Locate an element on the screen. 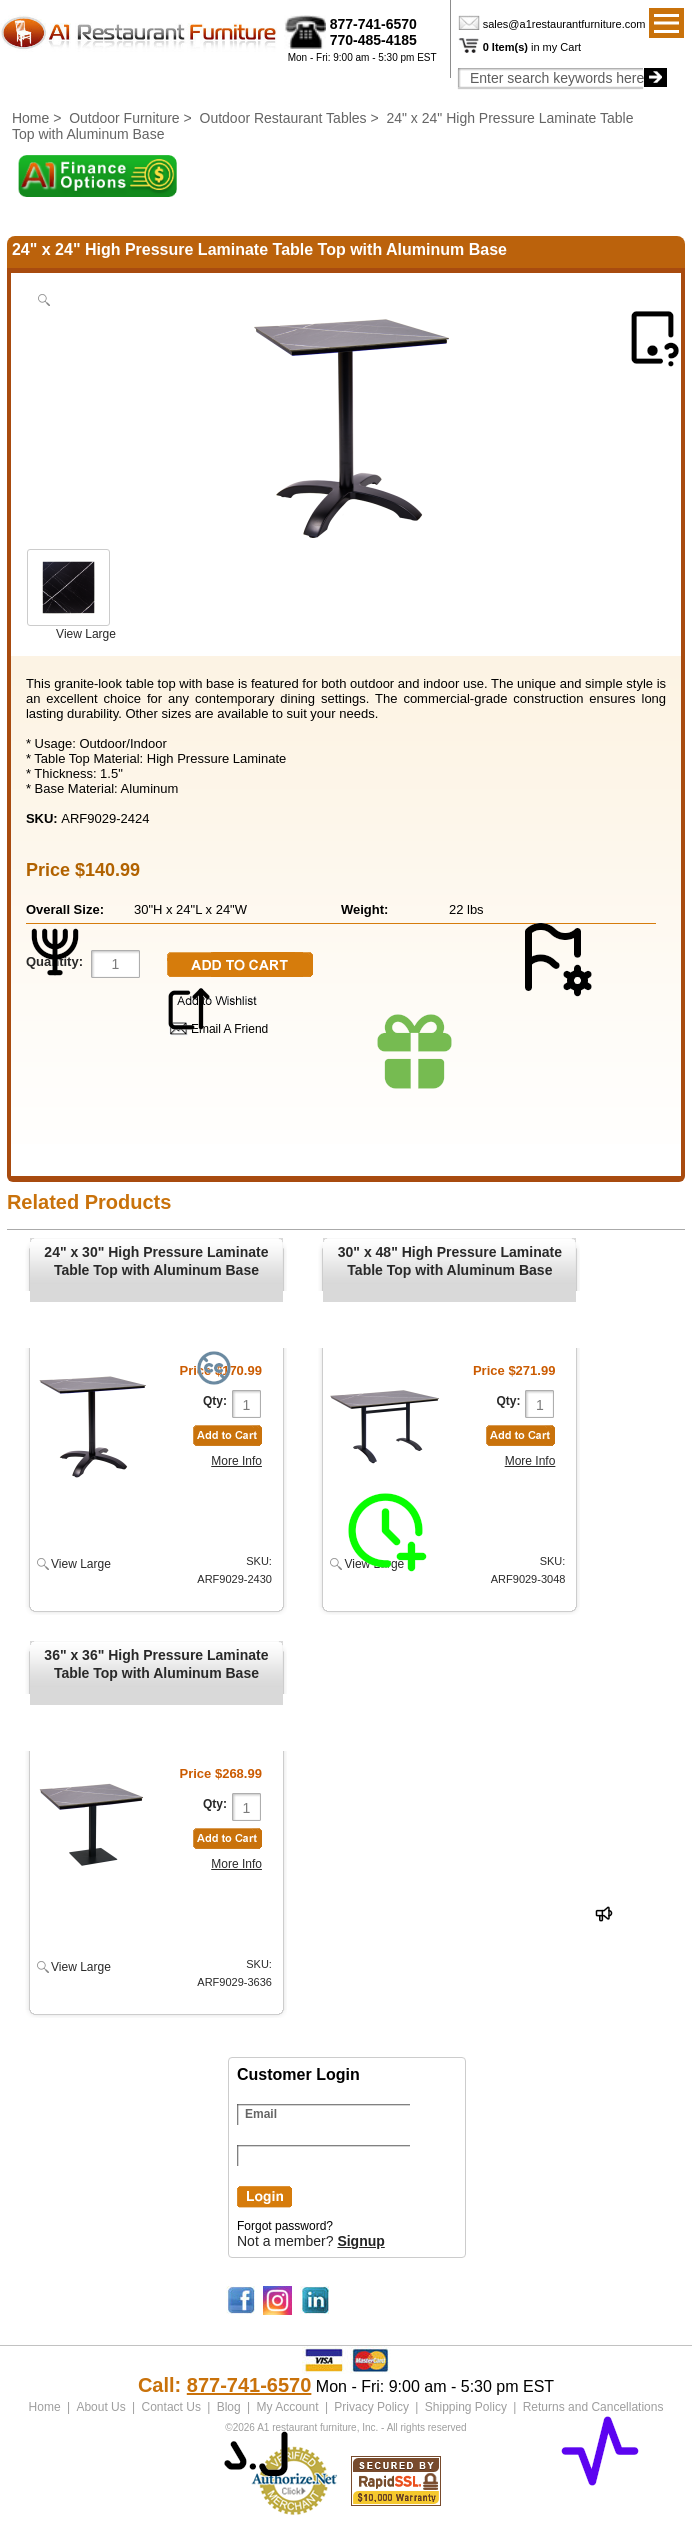 This screenshot has width=692, height=2544. represents Libyan dinar currency is located at coordinates (256, 2457).